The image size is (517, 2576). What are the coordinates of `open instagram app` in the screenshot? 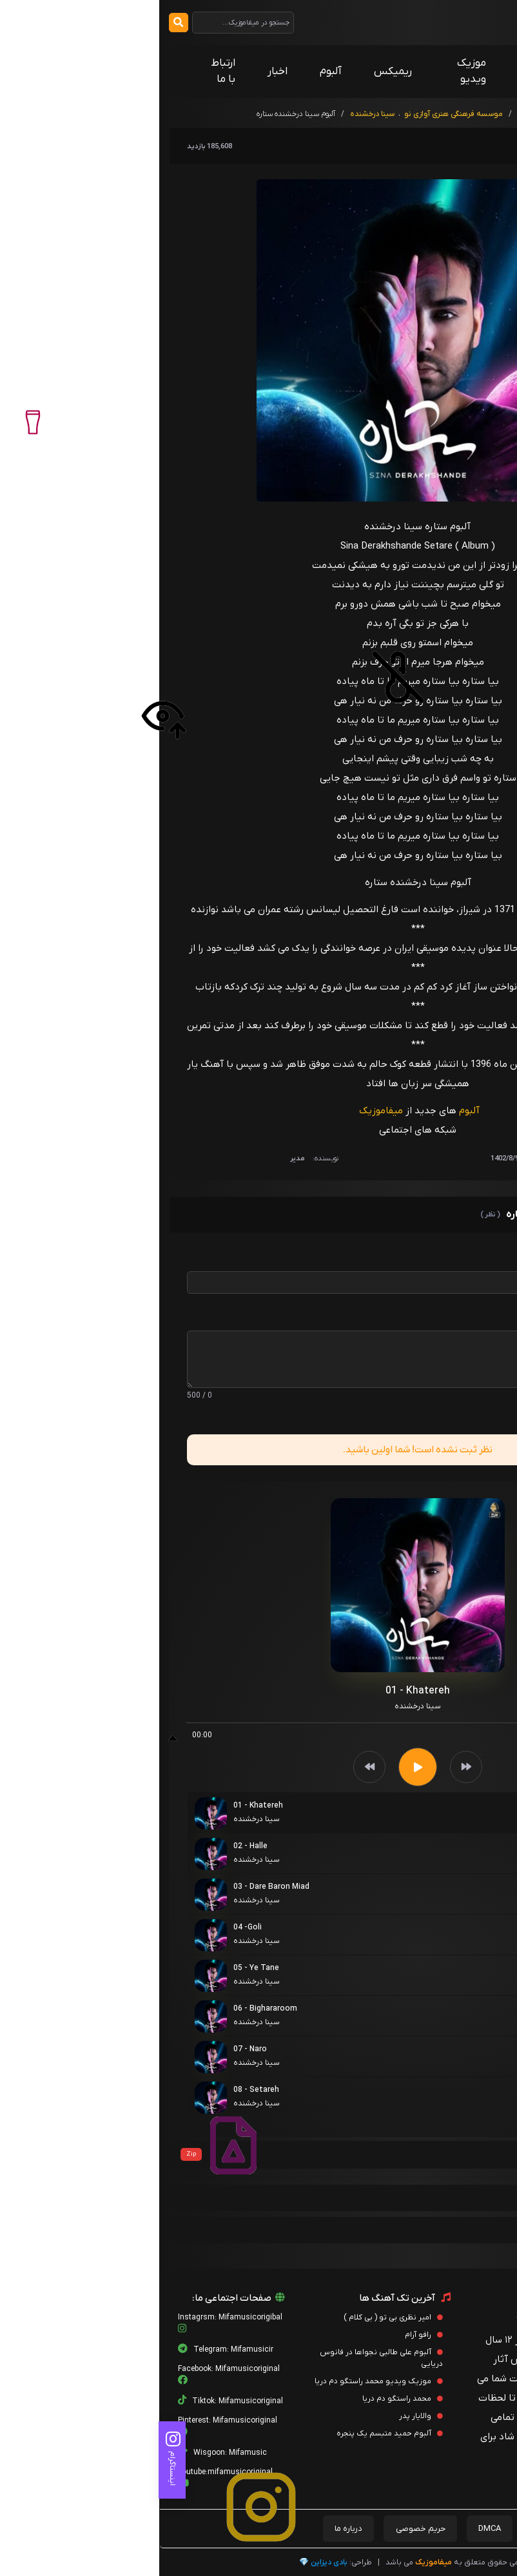 It's located at (261, 2507).